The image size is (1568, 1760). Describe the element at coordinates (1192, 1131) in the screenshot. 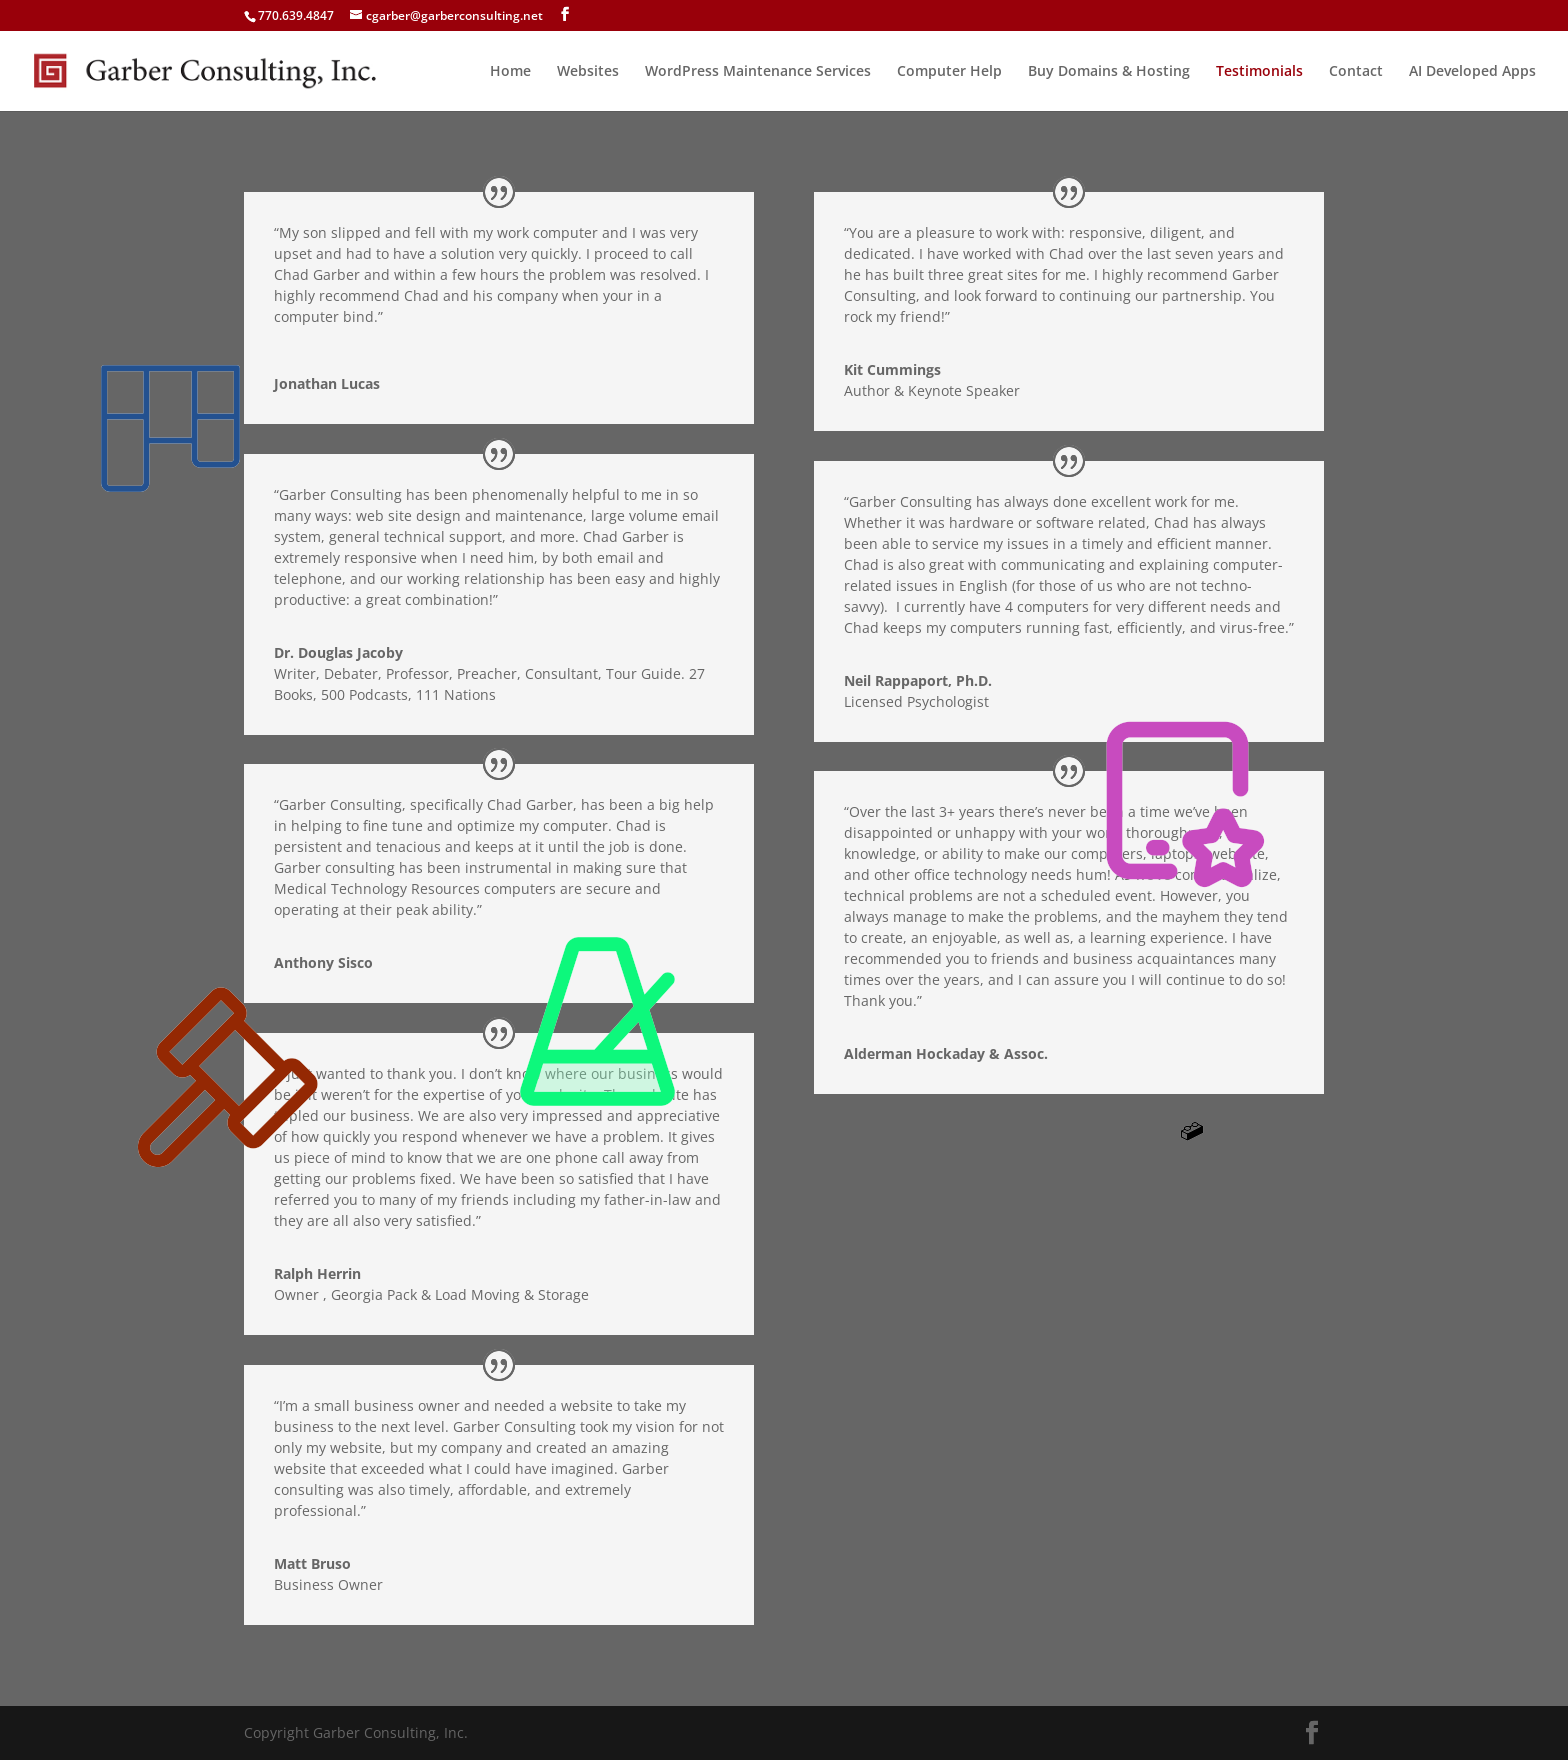

I see `access building or construction features` at that location.